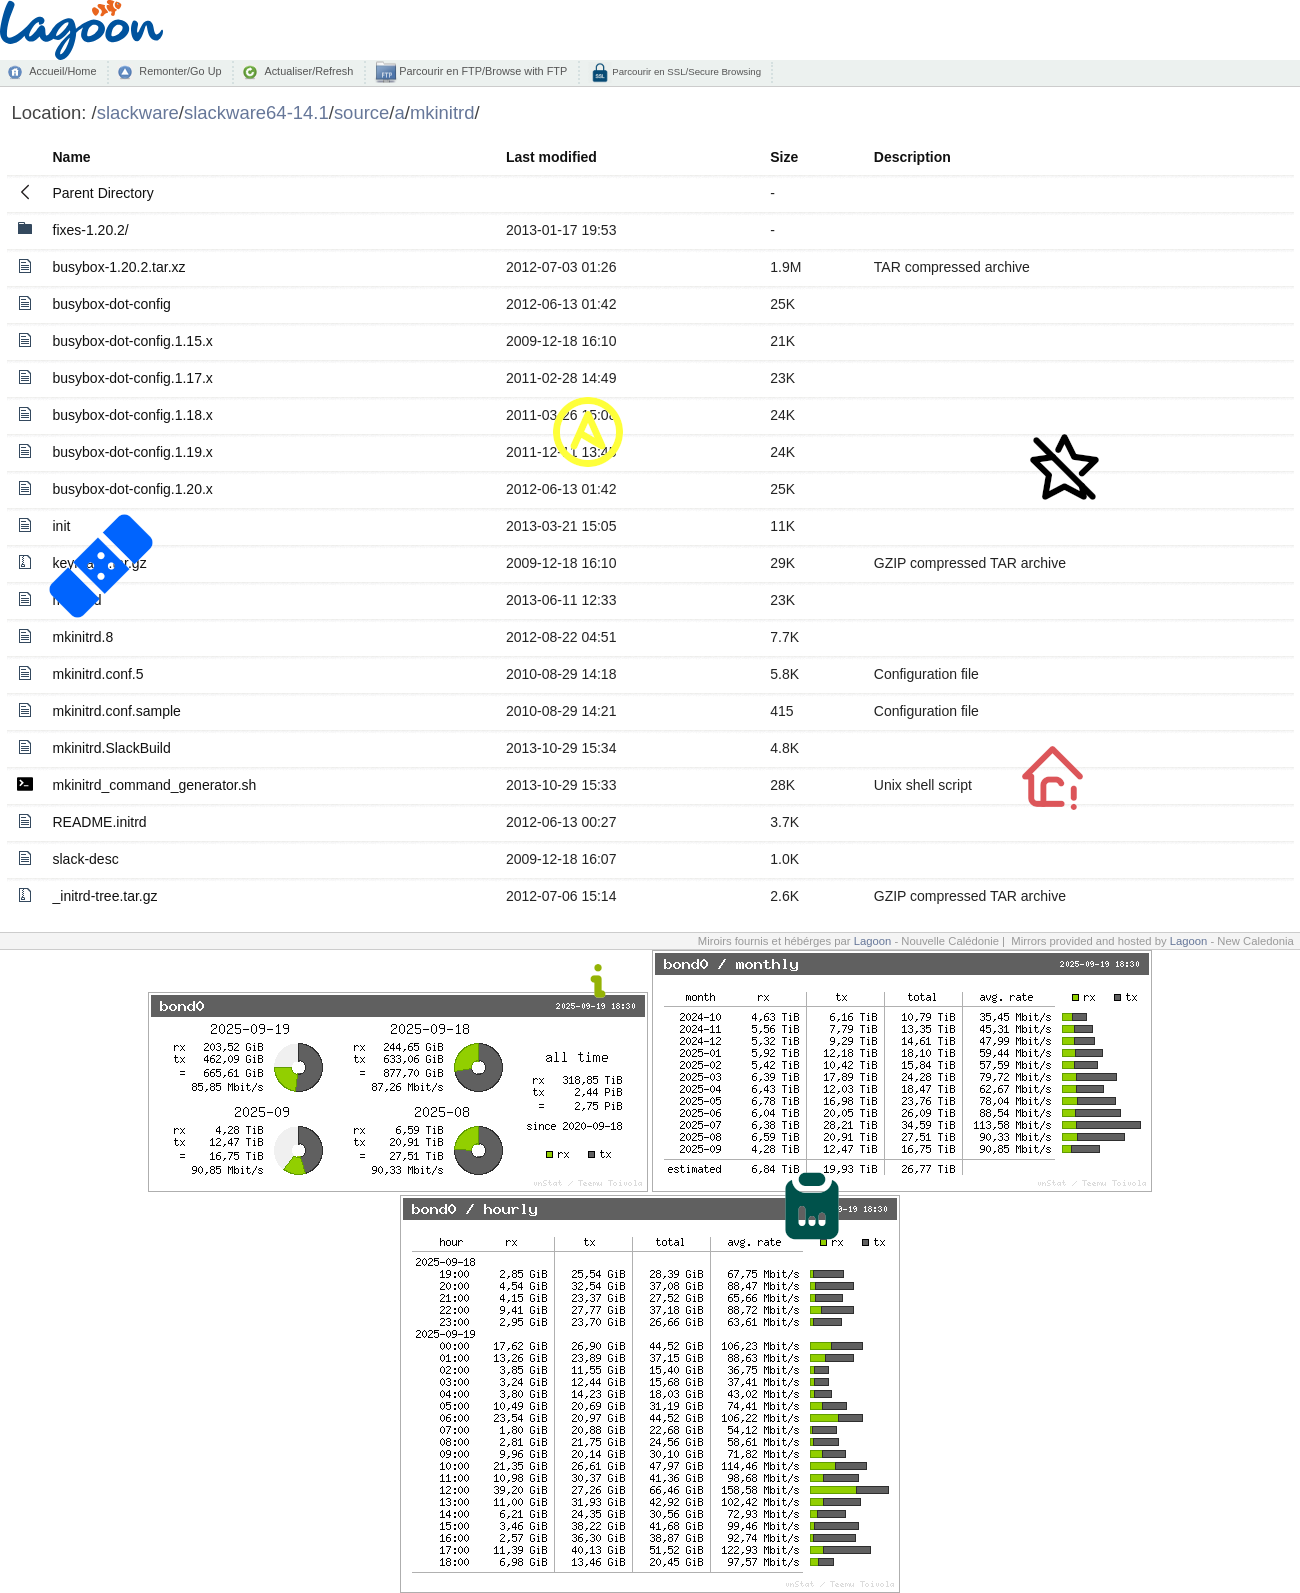 The image size is (1300, 1593). Describe the element at coordinates (588, 432) in the screenshot. I see `ansible automation platform logo` at that location.